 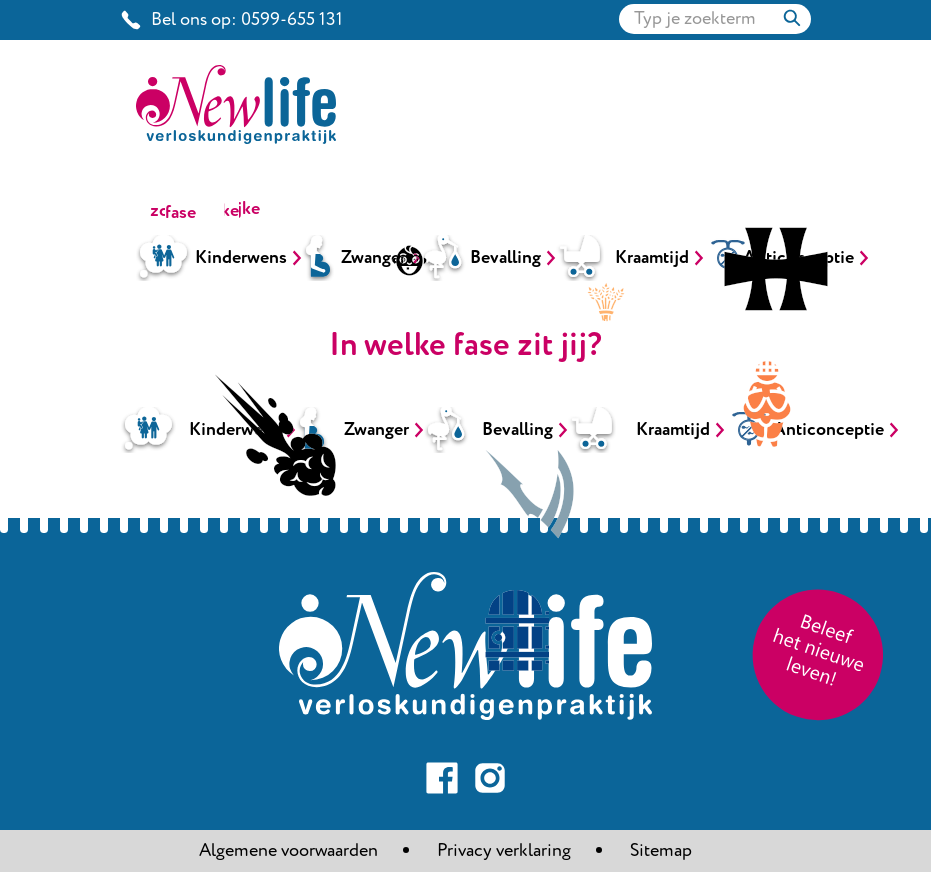 I want to click on indicates a cursed or unholy location, so click(x=776, y=269).